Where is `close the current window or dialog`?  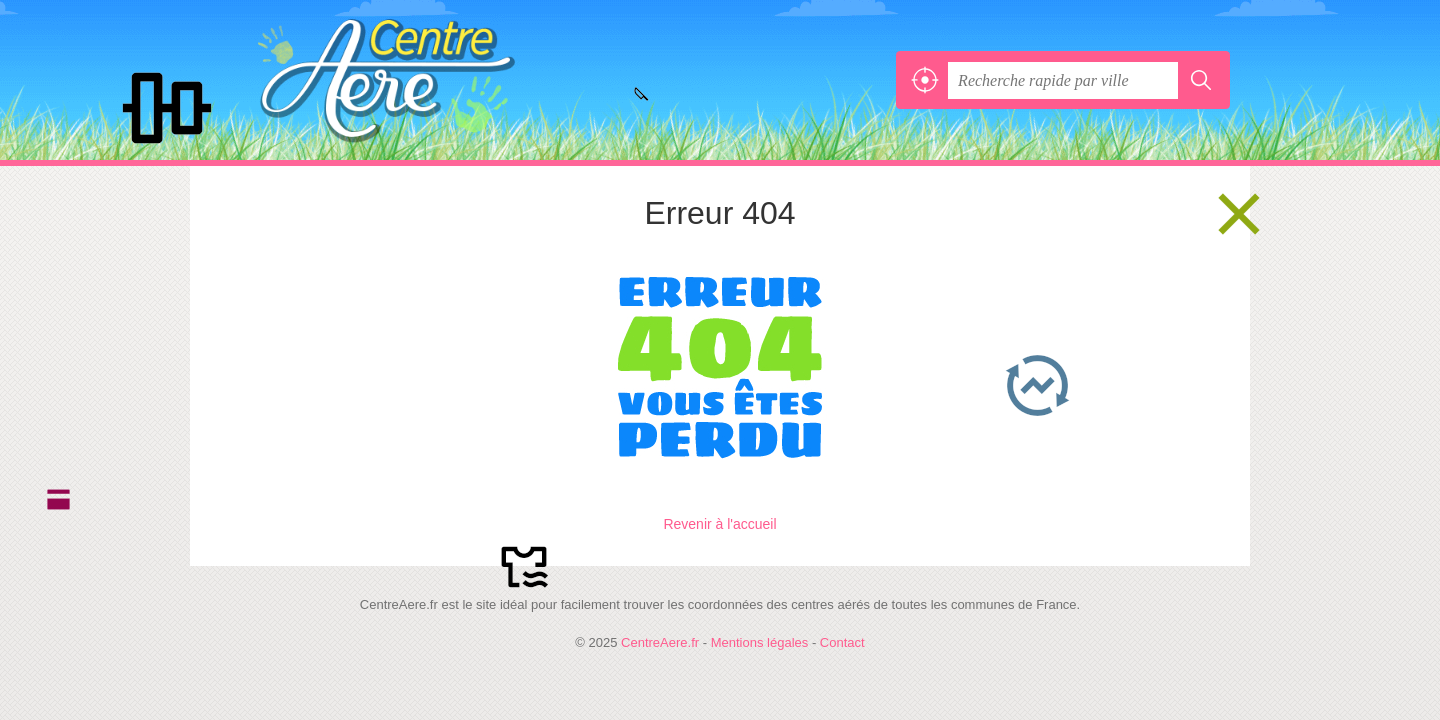
close the current window or dialog is located at coordinates (1239, 214).